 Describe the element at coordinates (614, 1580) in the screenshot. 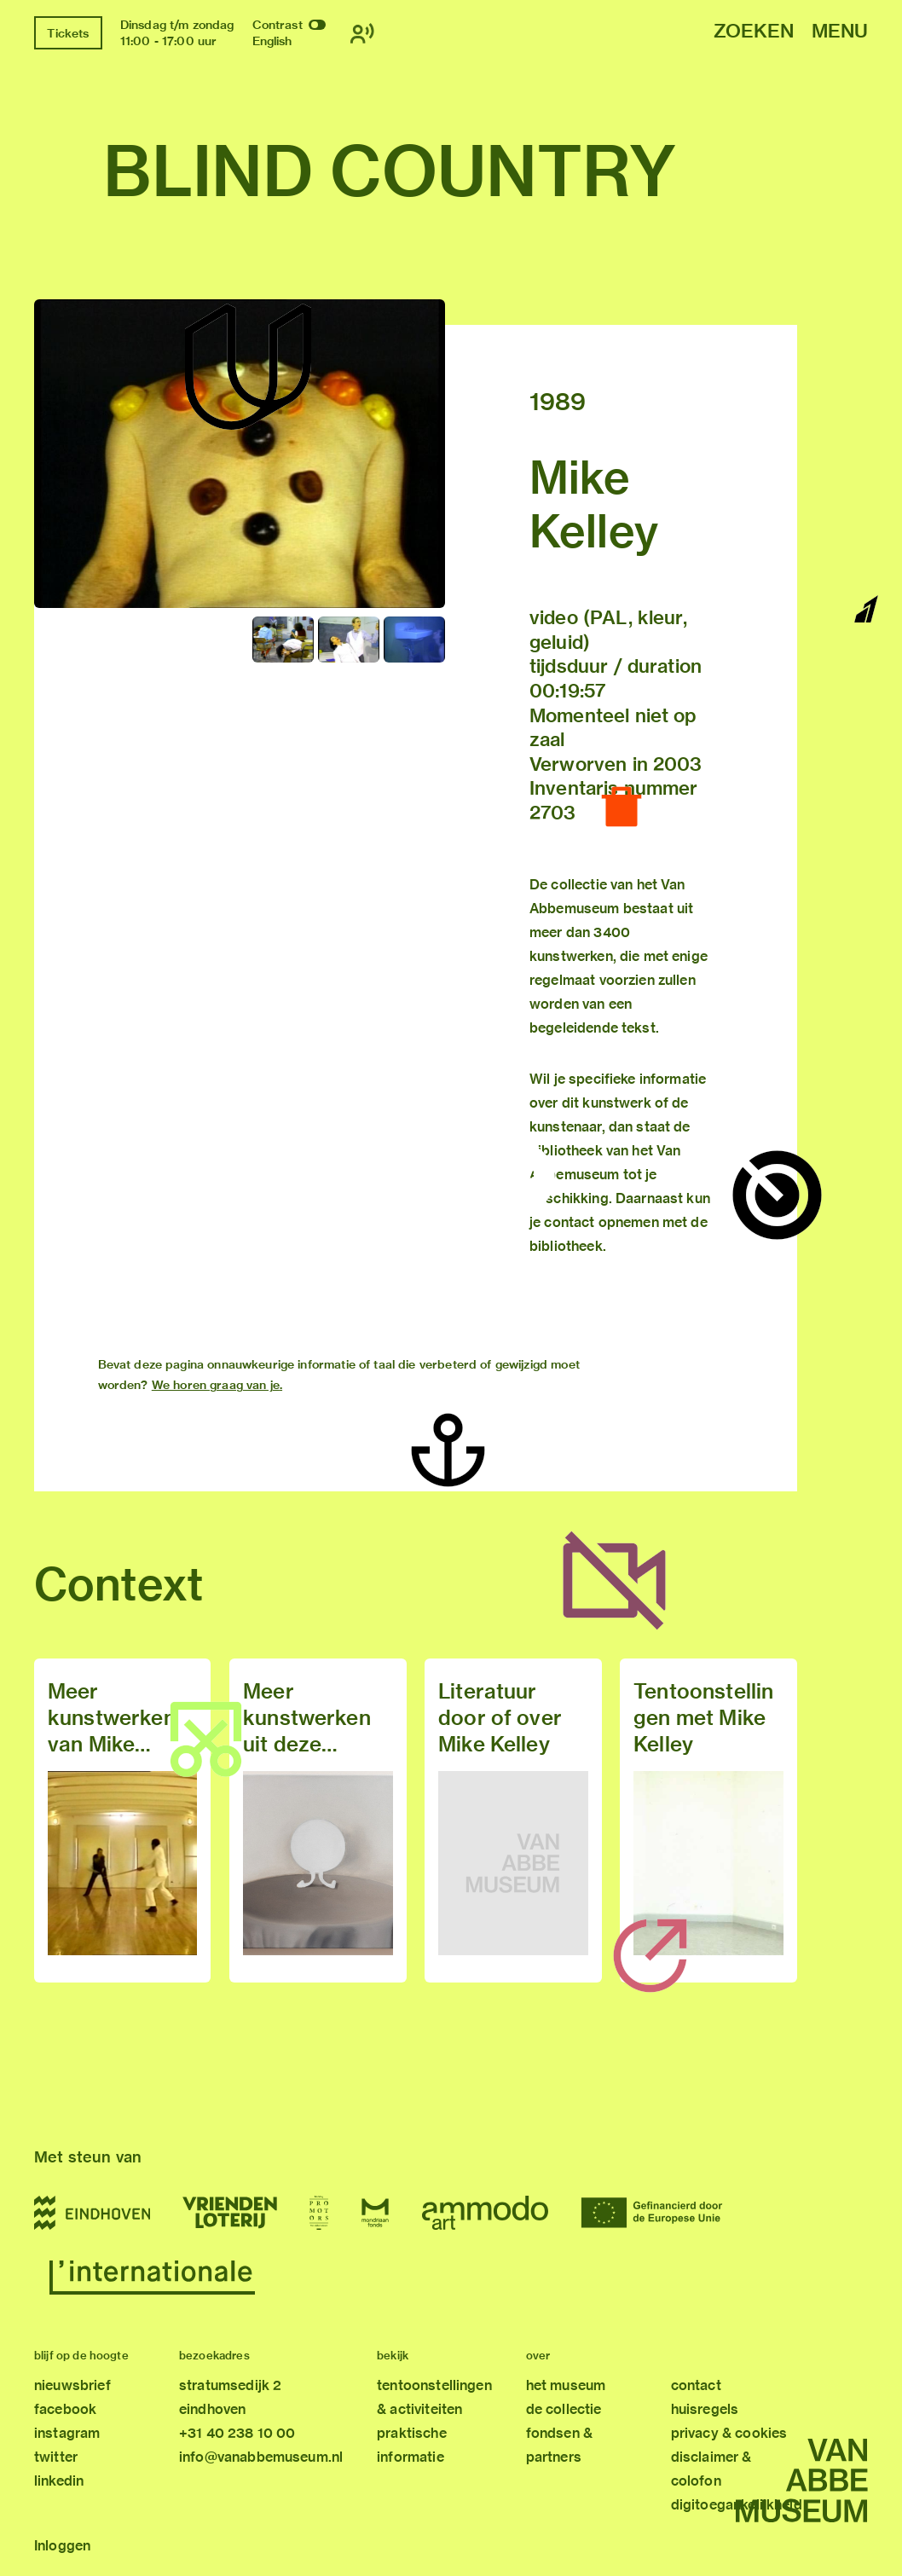

I see `turn off camera during a video call` at that location.